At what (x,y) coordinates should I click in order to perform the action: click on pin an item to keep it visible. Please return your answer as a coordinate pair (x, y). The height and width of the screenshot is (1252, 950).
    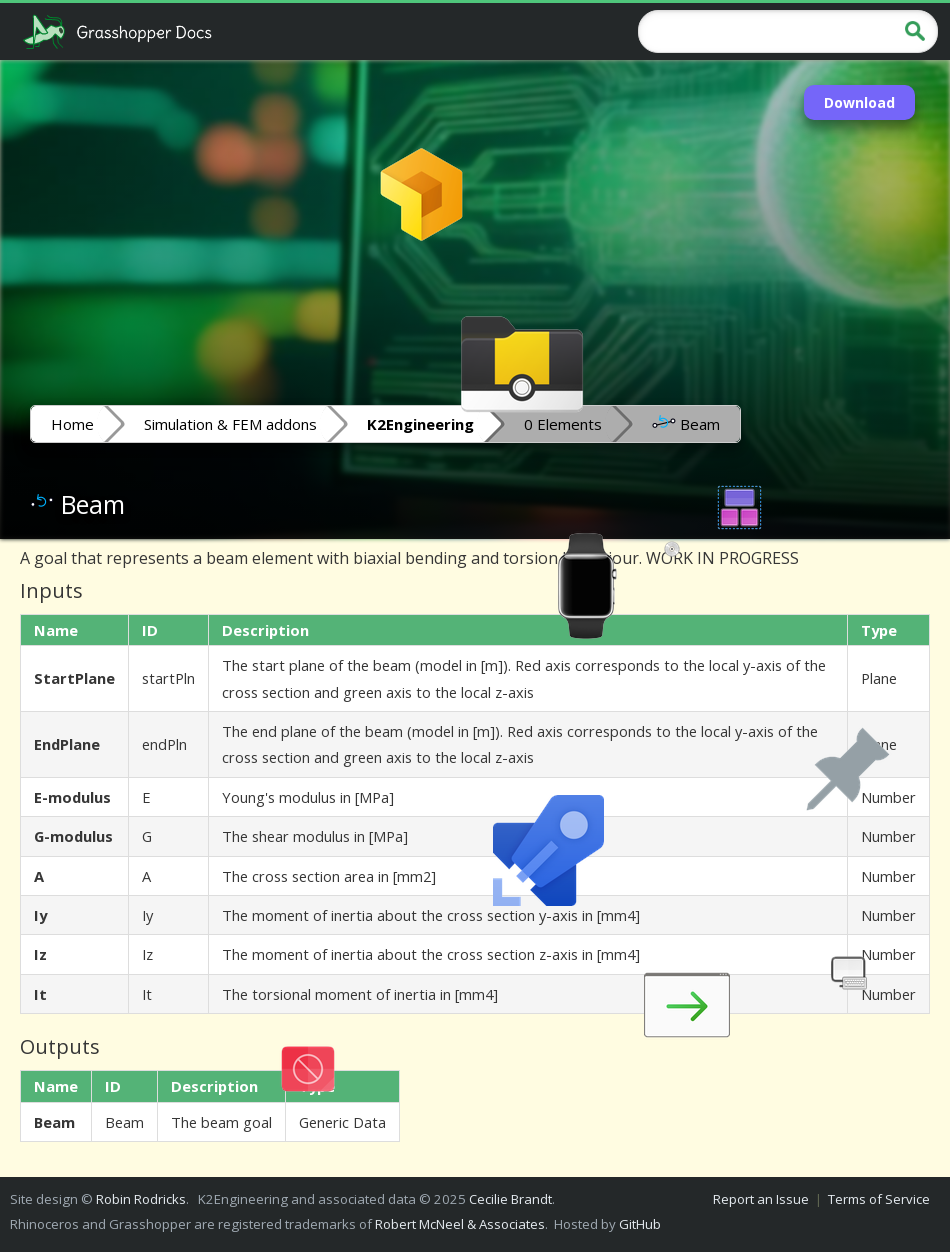
    Looking at the image, I should click on (848, 769).